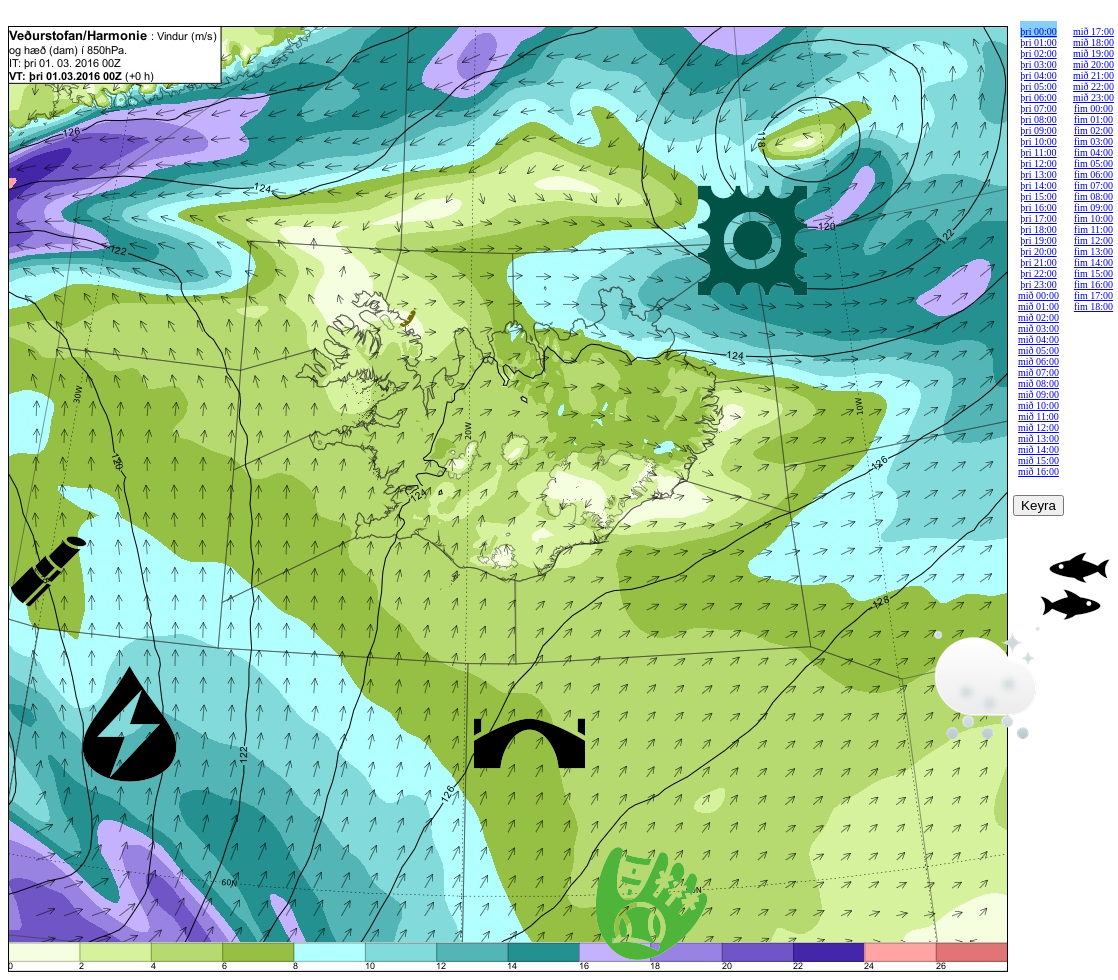 The image size is (1118, 980). Describe the element at coordinates (1075, 585) in the screenshot. I see `indicates pisces zodiac sign` at that location.